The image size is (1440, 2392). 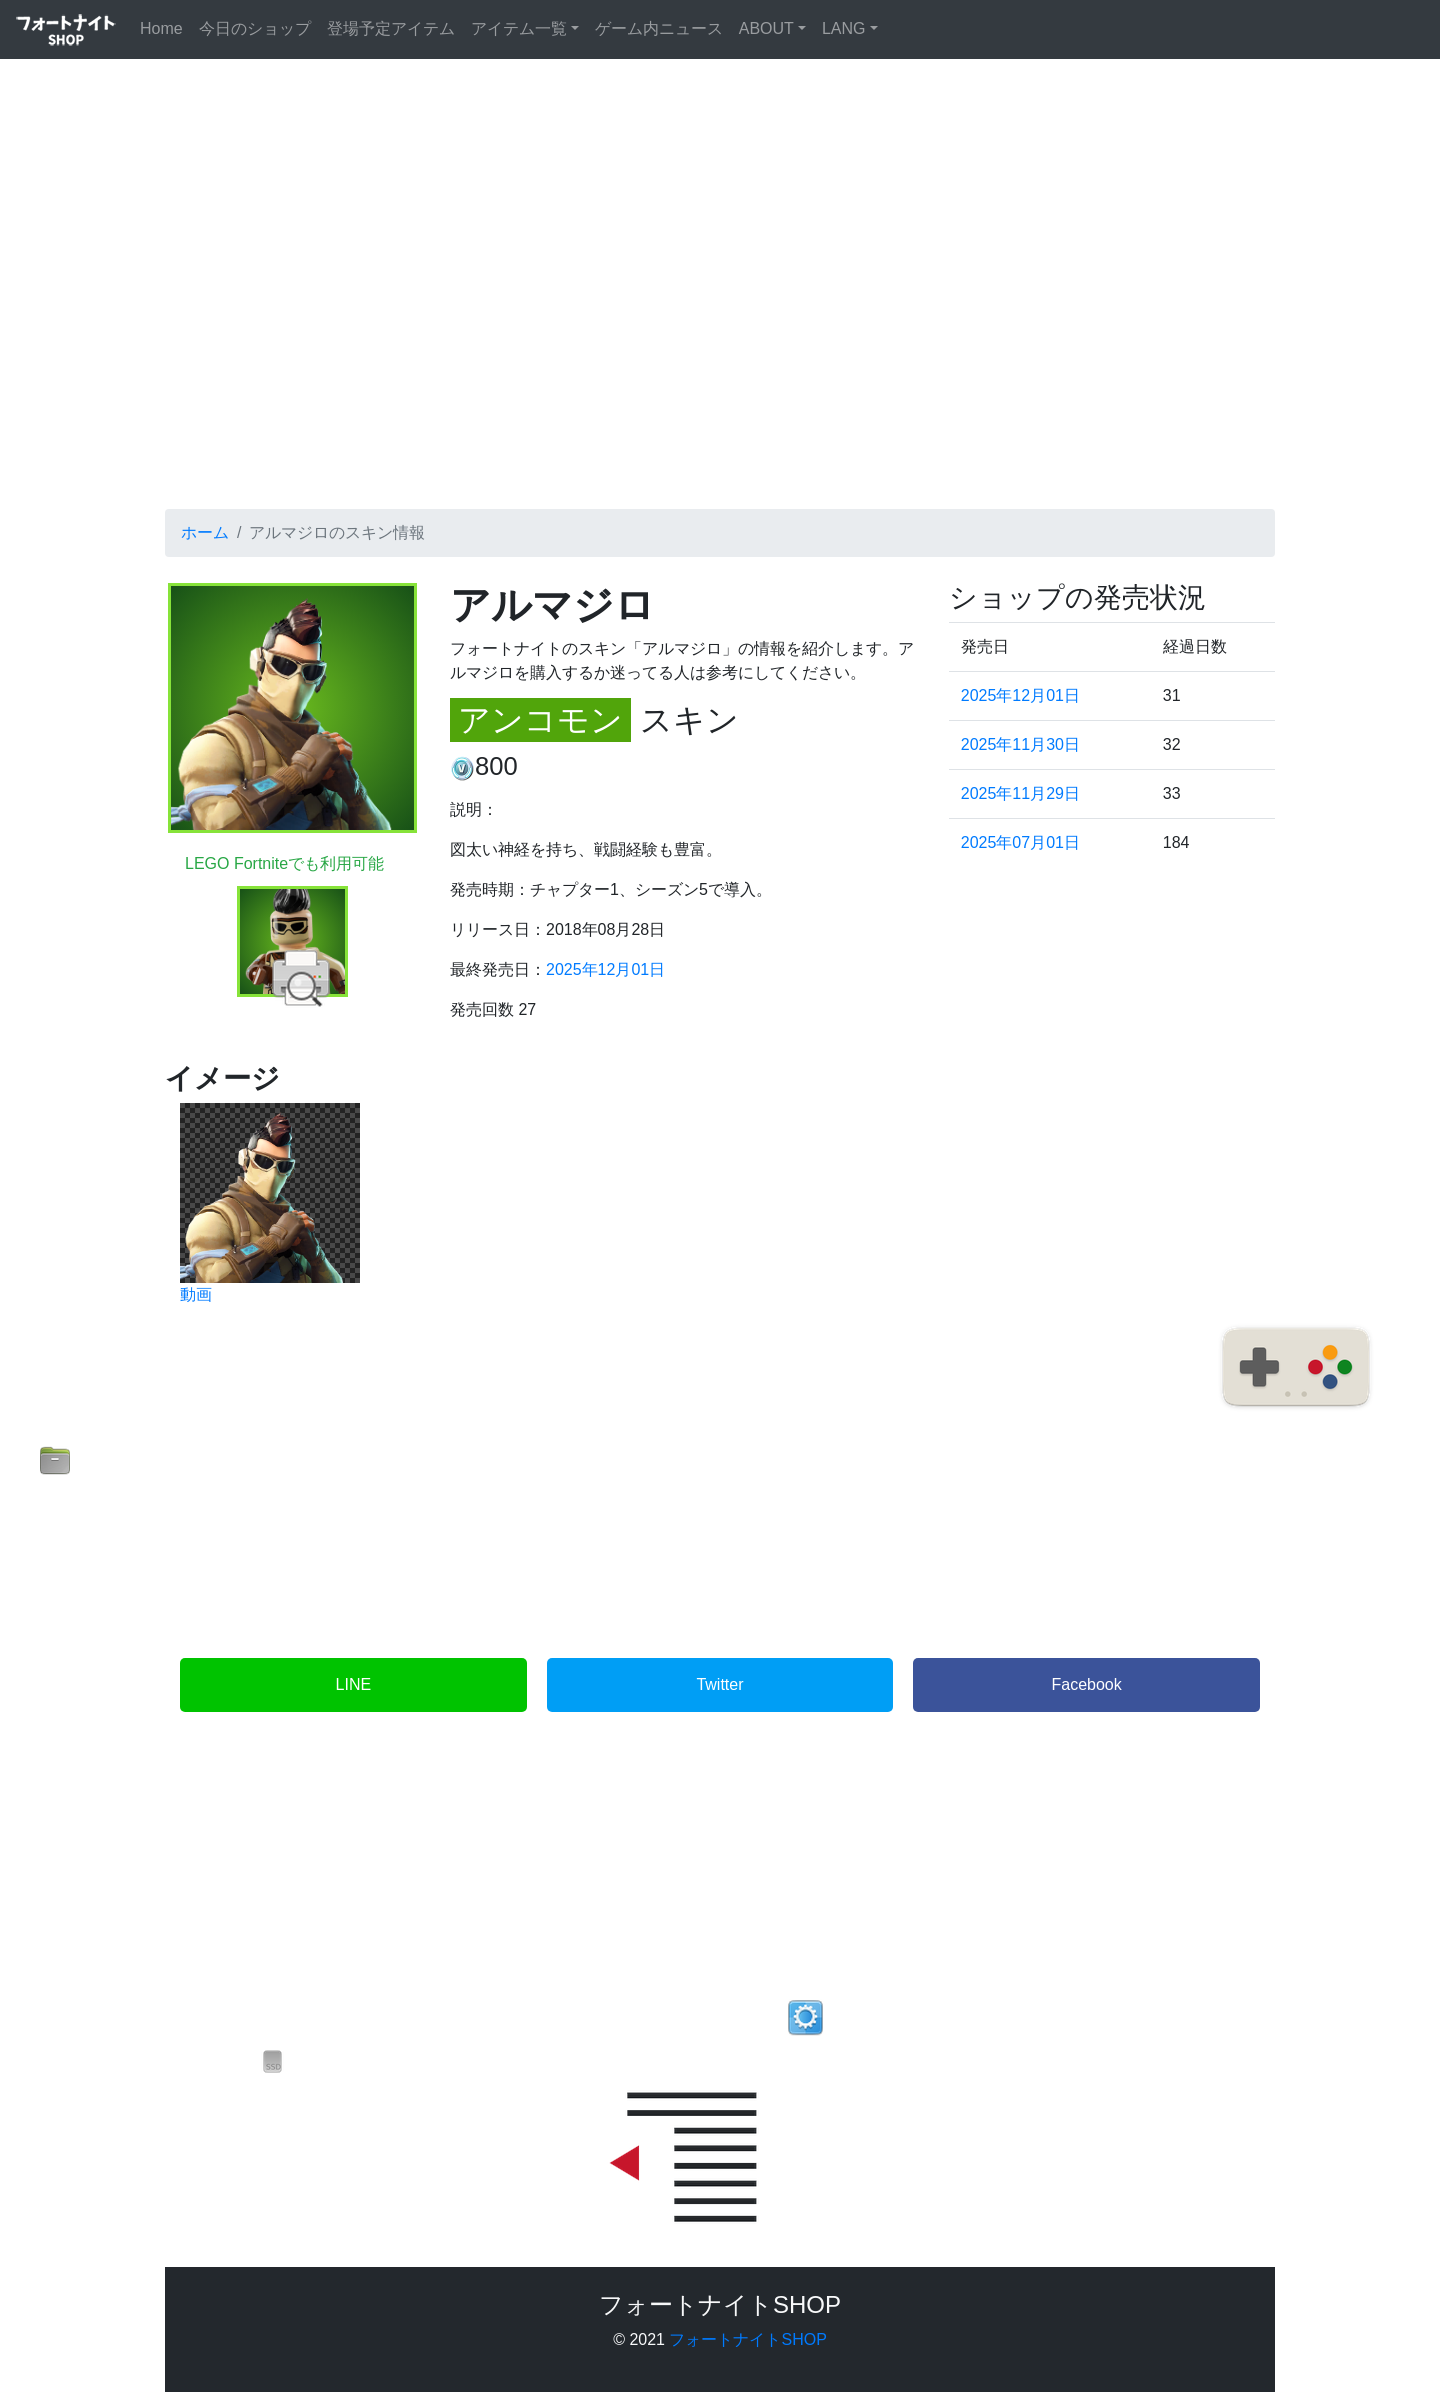 What do you see at coordinates (805, 2017) in the screenshot?
I see `access system runtime components` at bounding box center [805, 2017].